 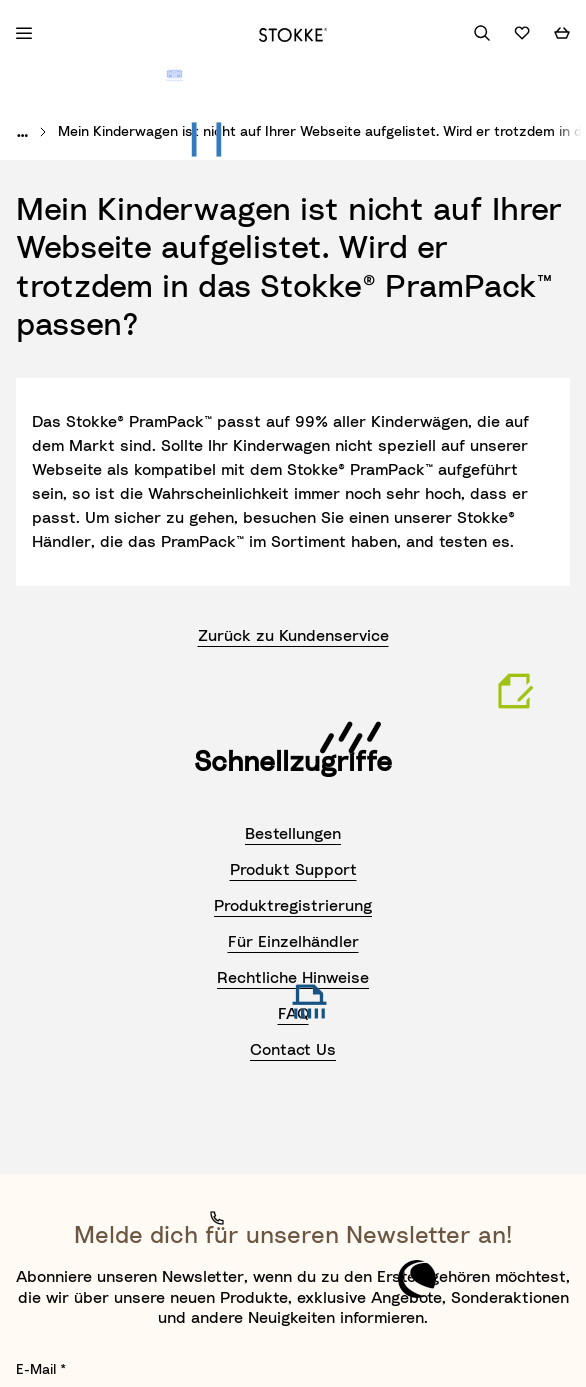 I want to click on permanently delete a document, so click(x=309, y=1001).